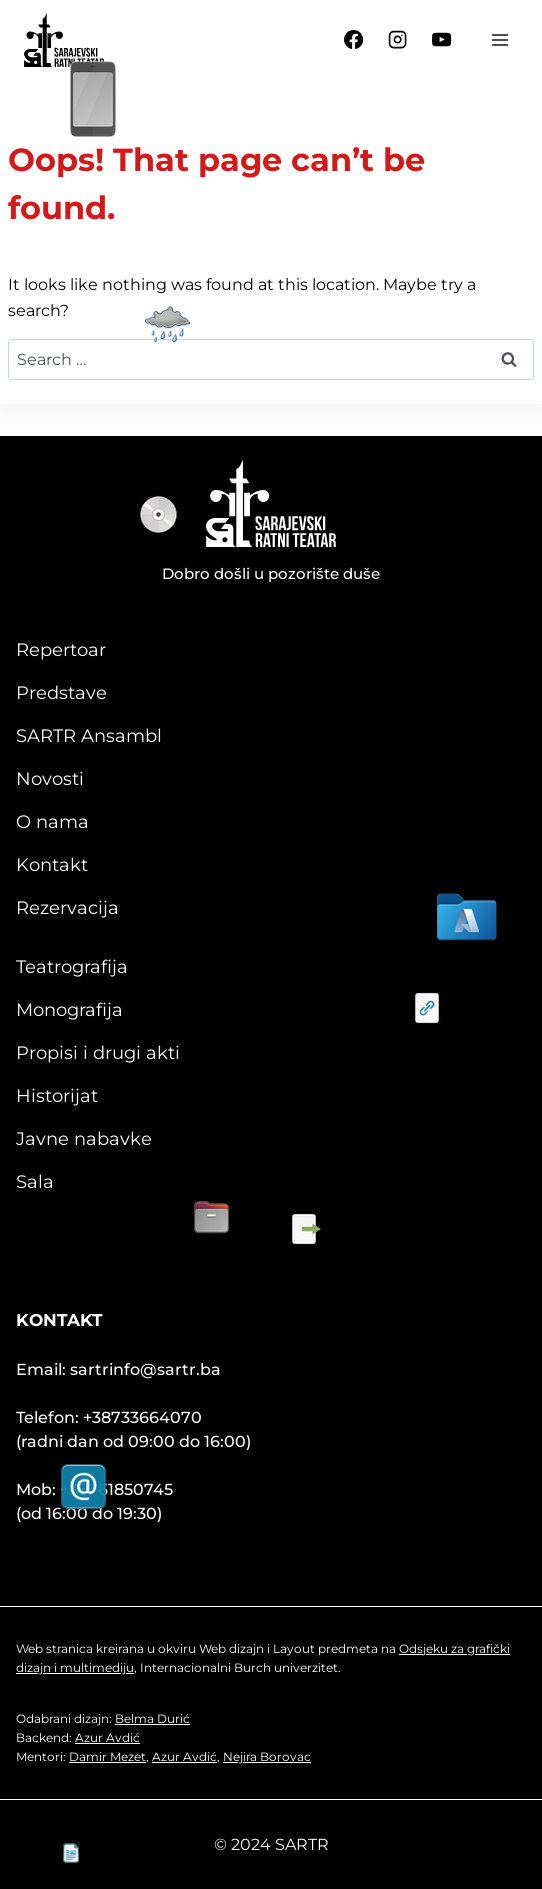  Describe the element at coordinates (167, 320) in the screenshot. I see `indicates scattered showers in current weather conditions` at that location.